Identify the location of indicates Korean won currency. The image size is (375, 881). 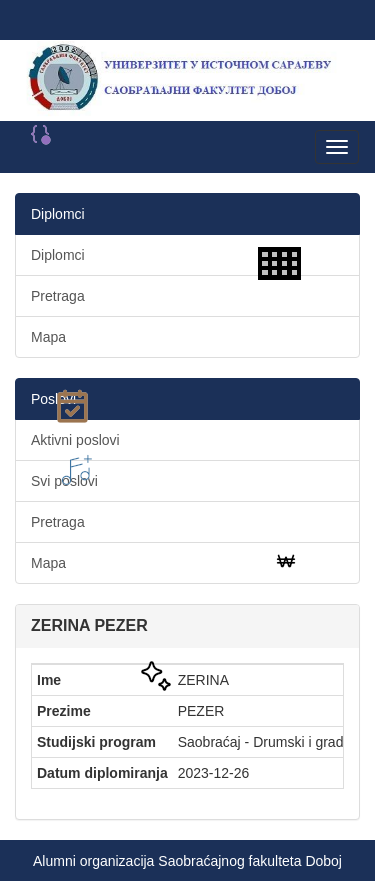
(286, 561).